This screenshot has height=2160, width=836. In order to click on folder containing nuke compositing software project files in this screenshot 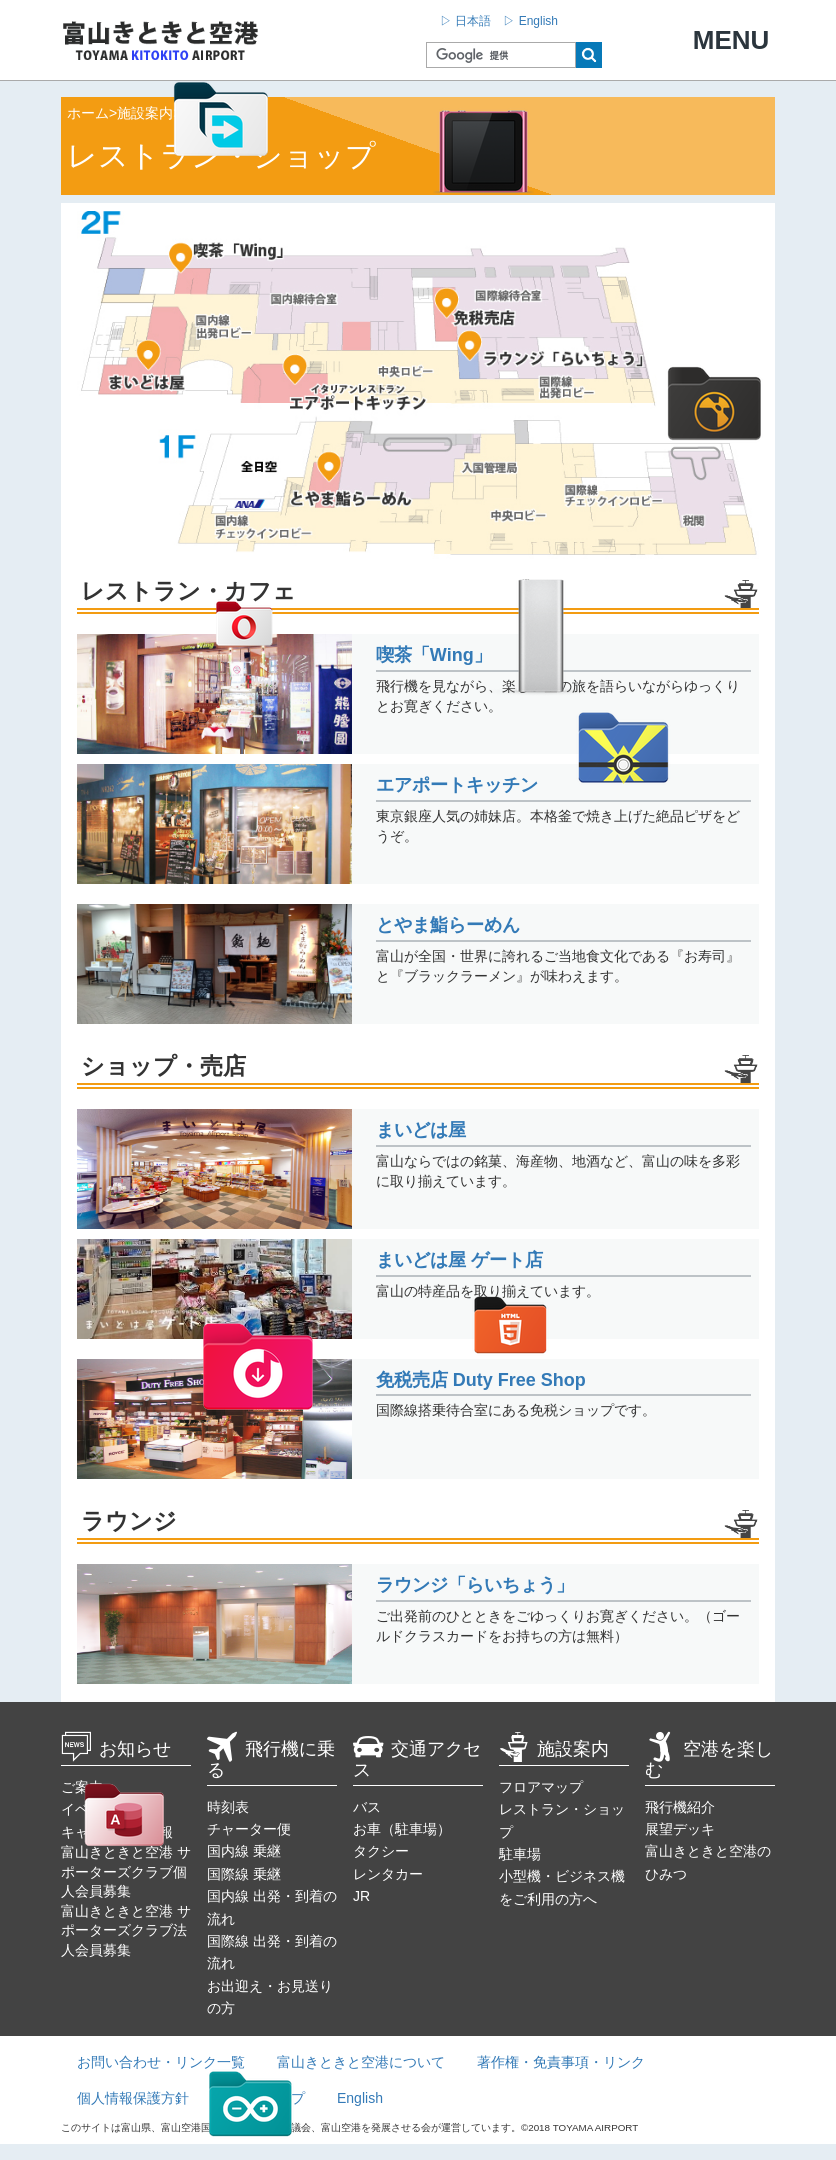, I will do `click(714, 406)`.